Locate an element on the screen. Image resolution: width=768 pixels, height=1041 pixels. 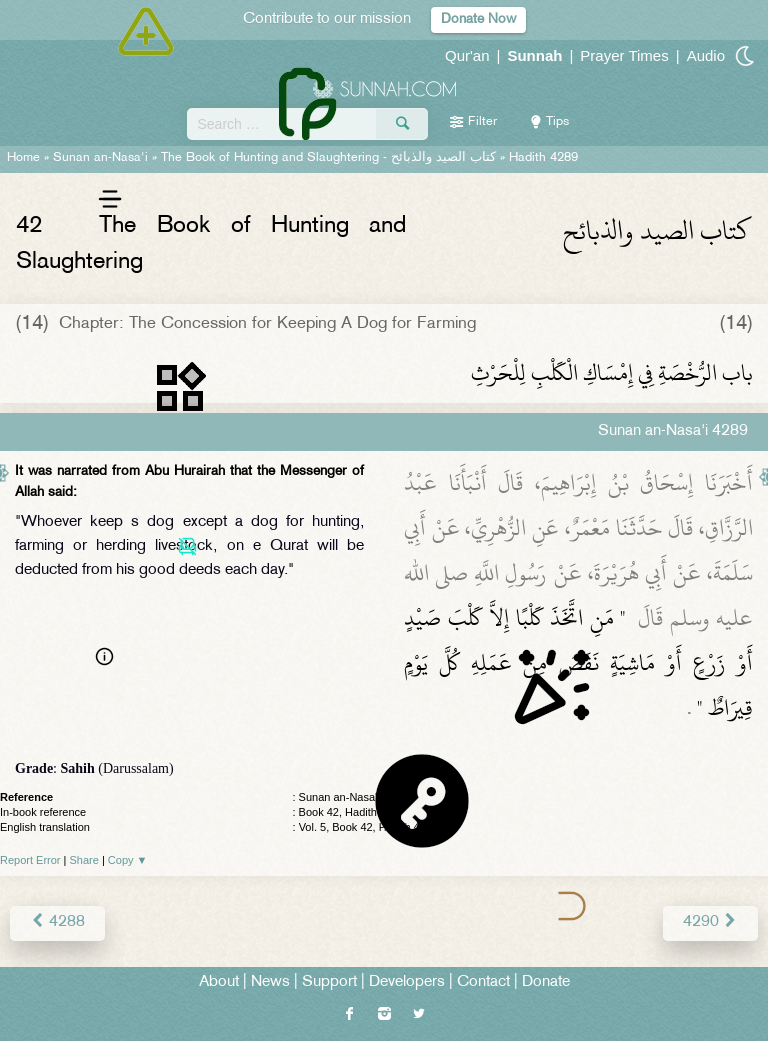
access security or authentication settings is located at coordinates (422, 801).